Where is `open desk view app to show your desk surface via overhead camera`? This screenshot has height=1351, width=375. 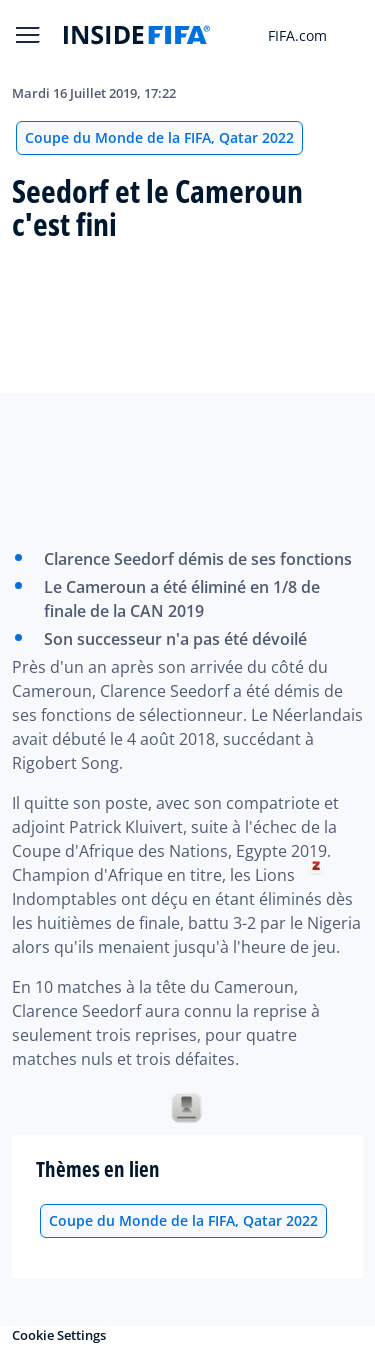
open desk view app to show your desk surface via overhead camera is located at coordinates (186, 1107).